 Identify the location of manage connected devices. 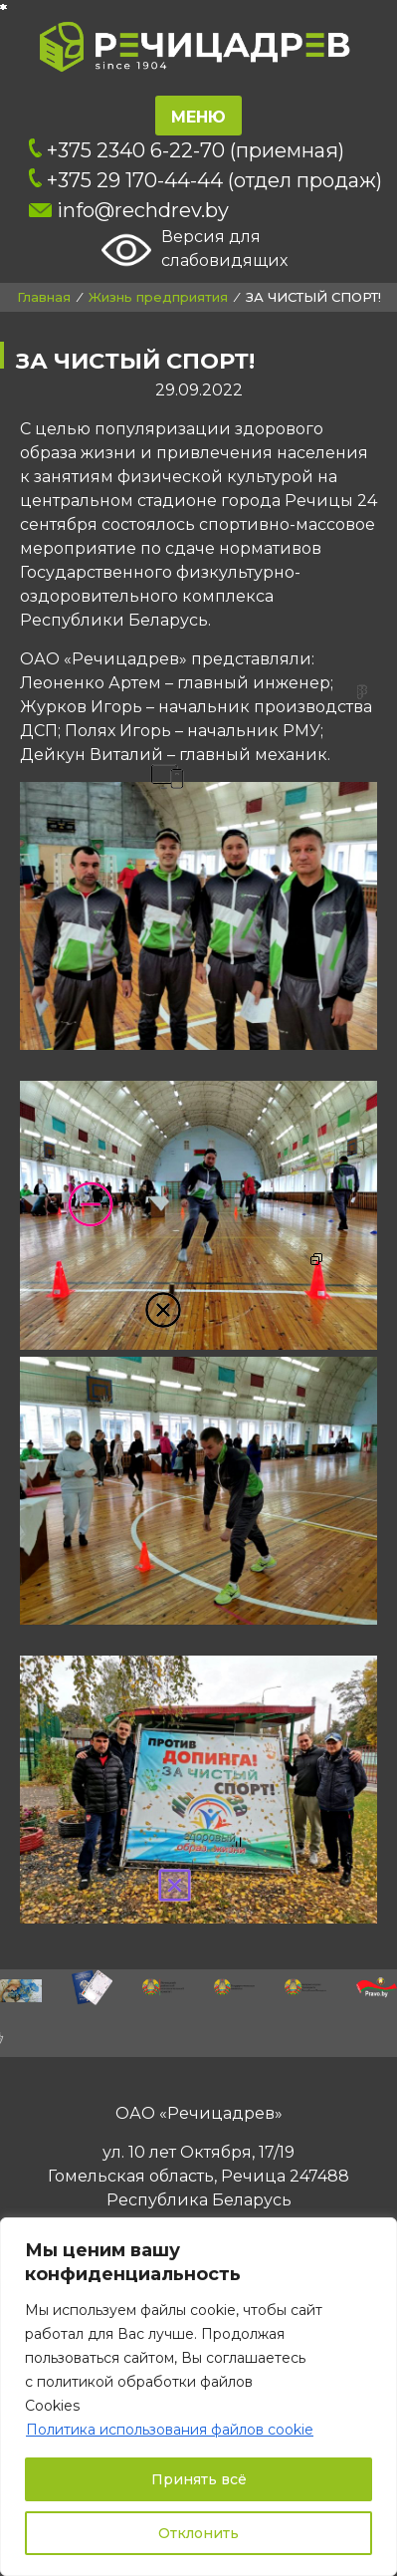
(166, 776).